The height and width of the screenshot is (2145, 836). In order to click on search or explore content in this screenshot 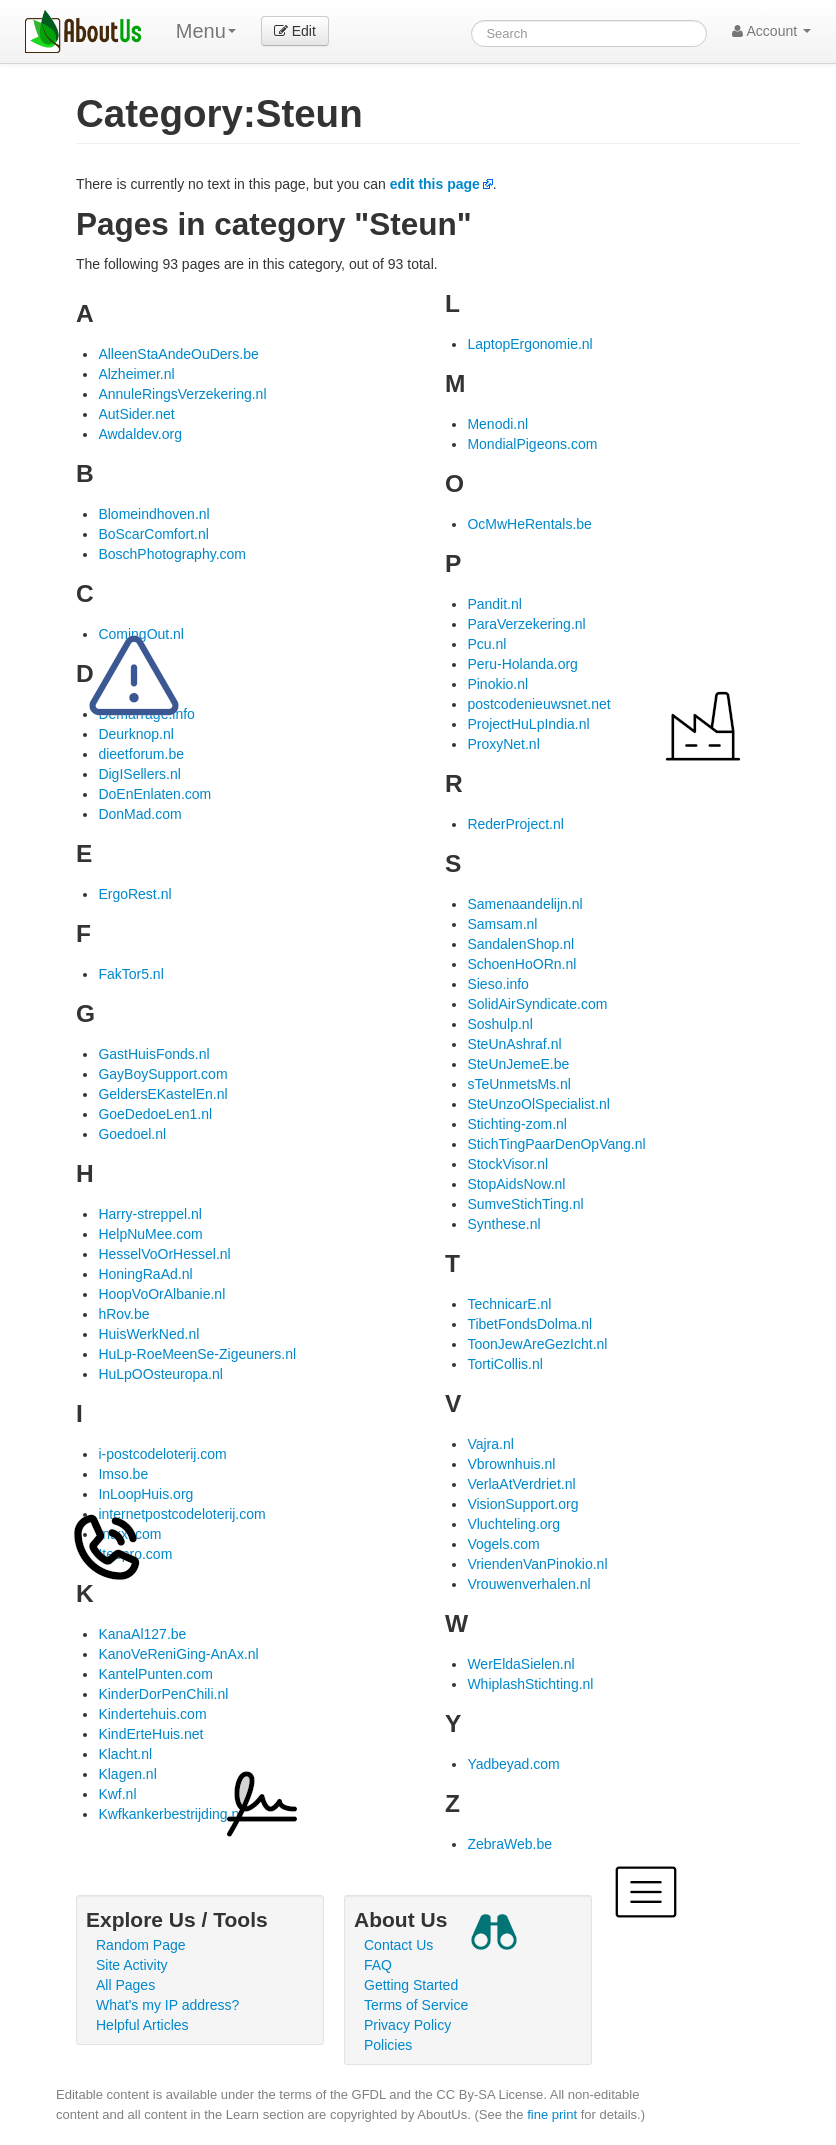, I will do `click(494, 1932)`.